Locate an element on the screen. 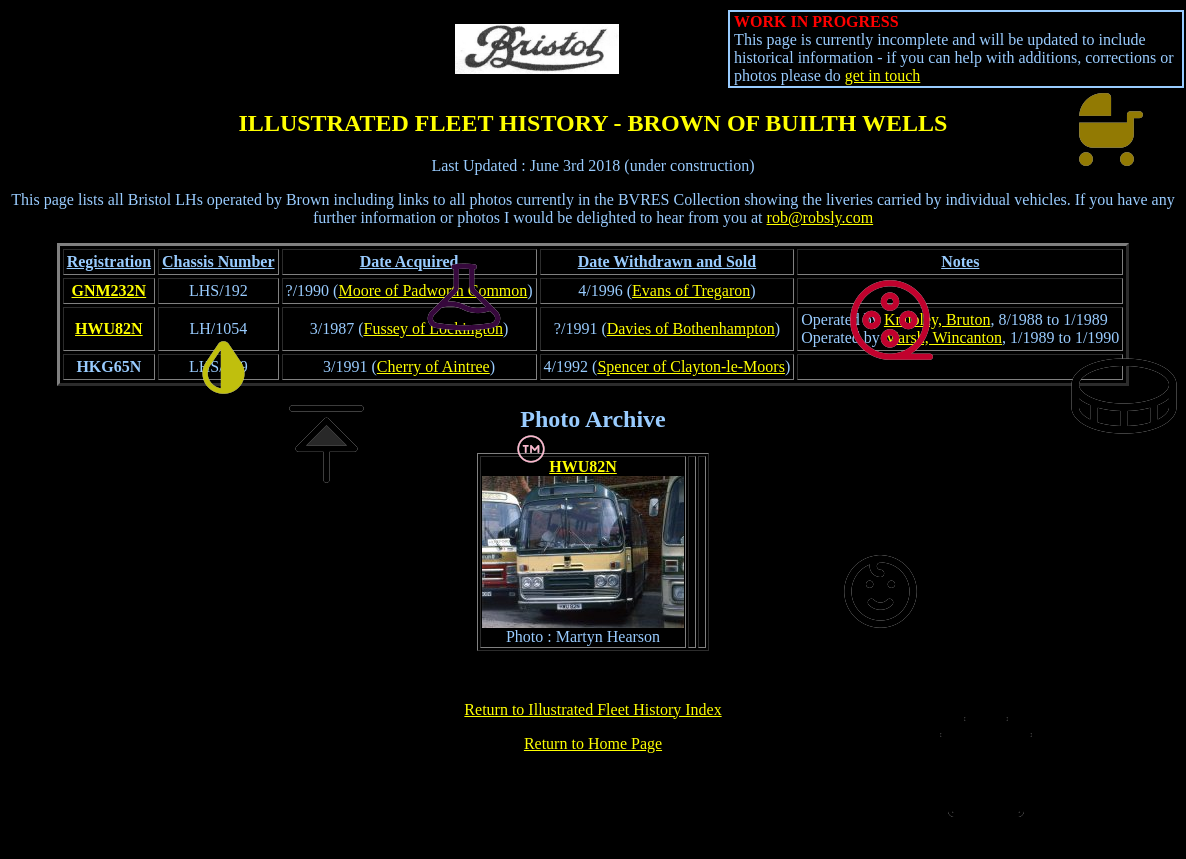 Image resolution: width=1186 pixels, height=859 pixels. delete selected item is located at coordinates (986, 771).